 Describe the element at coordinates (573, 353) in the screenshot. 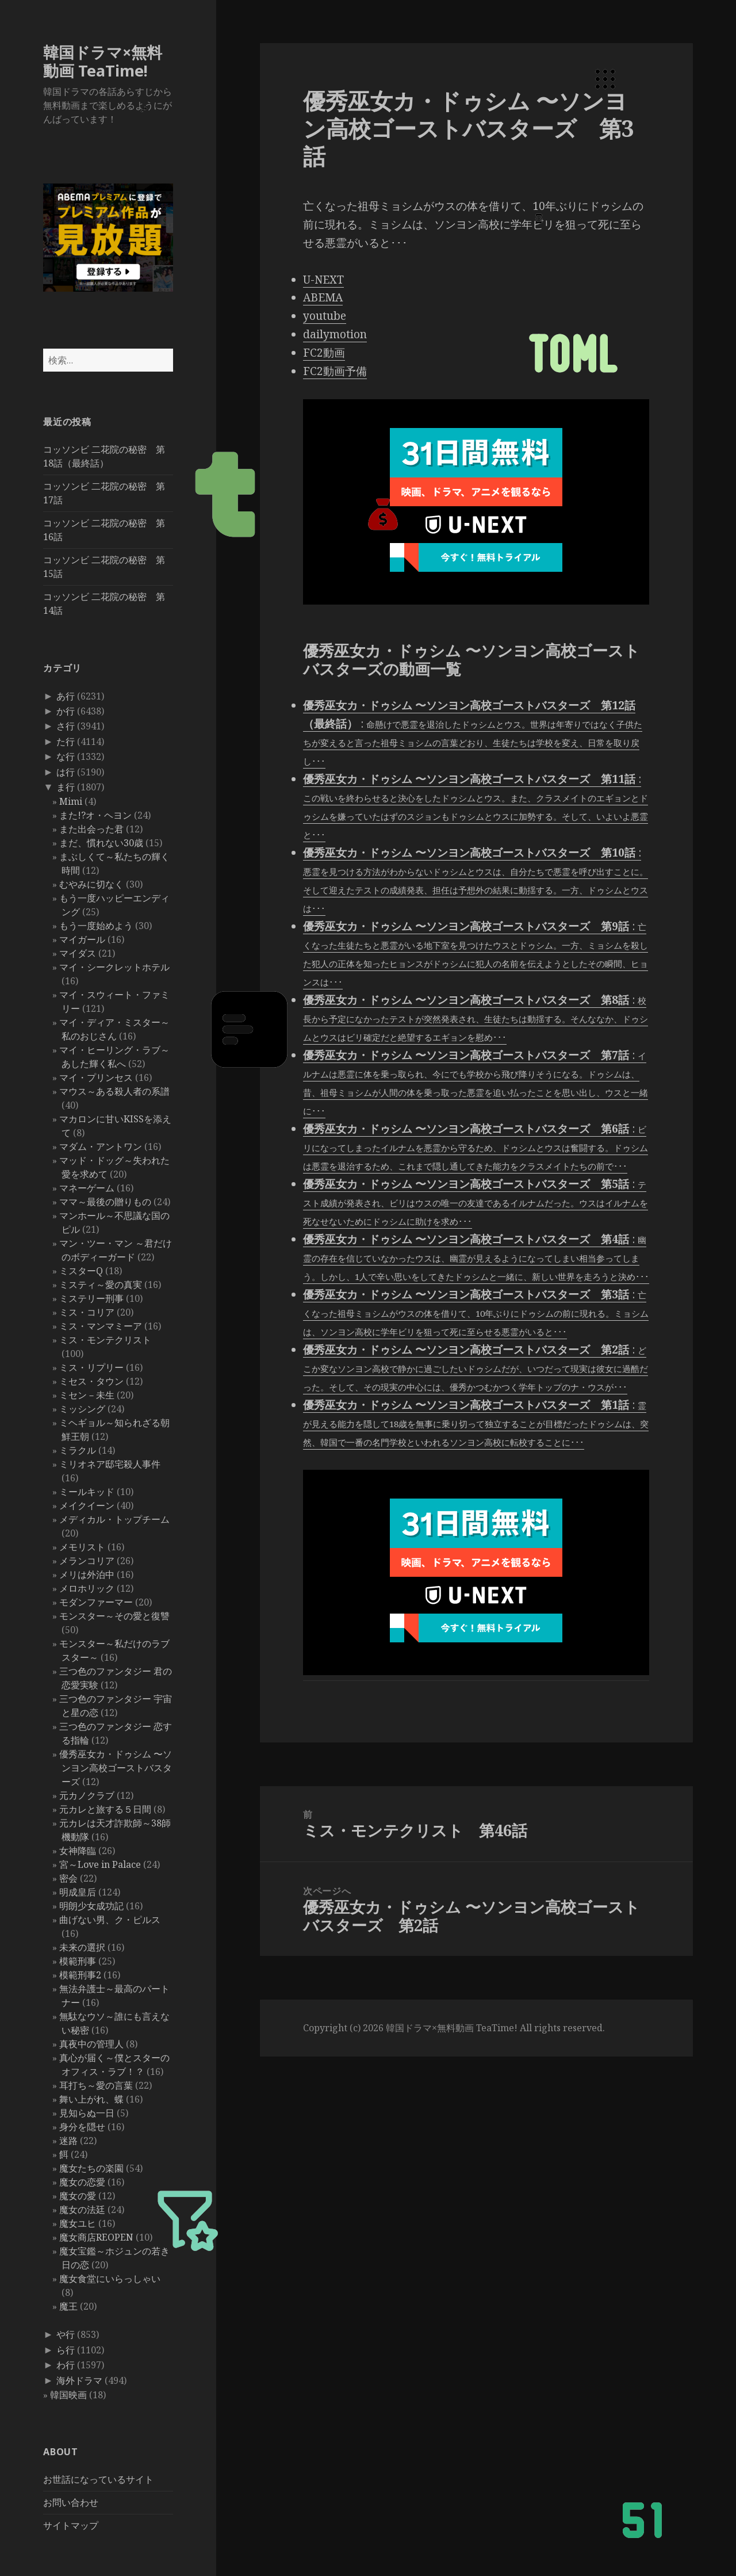

I see `indicates a TOML configuration file` at that location.